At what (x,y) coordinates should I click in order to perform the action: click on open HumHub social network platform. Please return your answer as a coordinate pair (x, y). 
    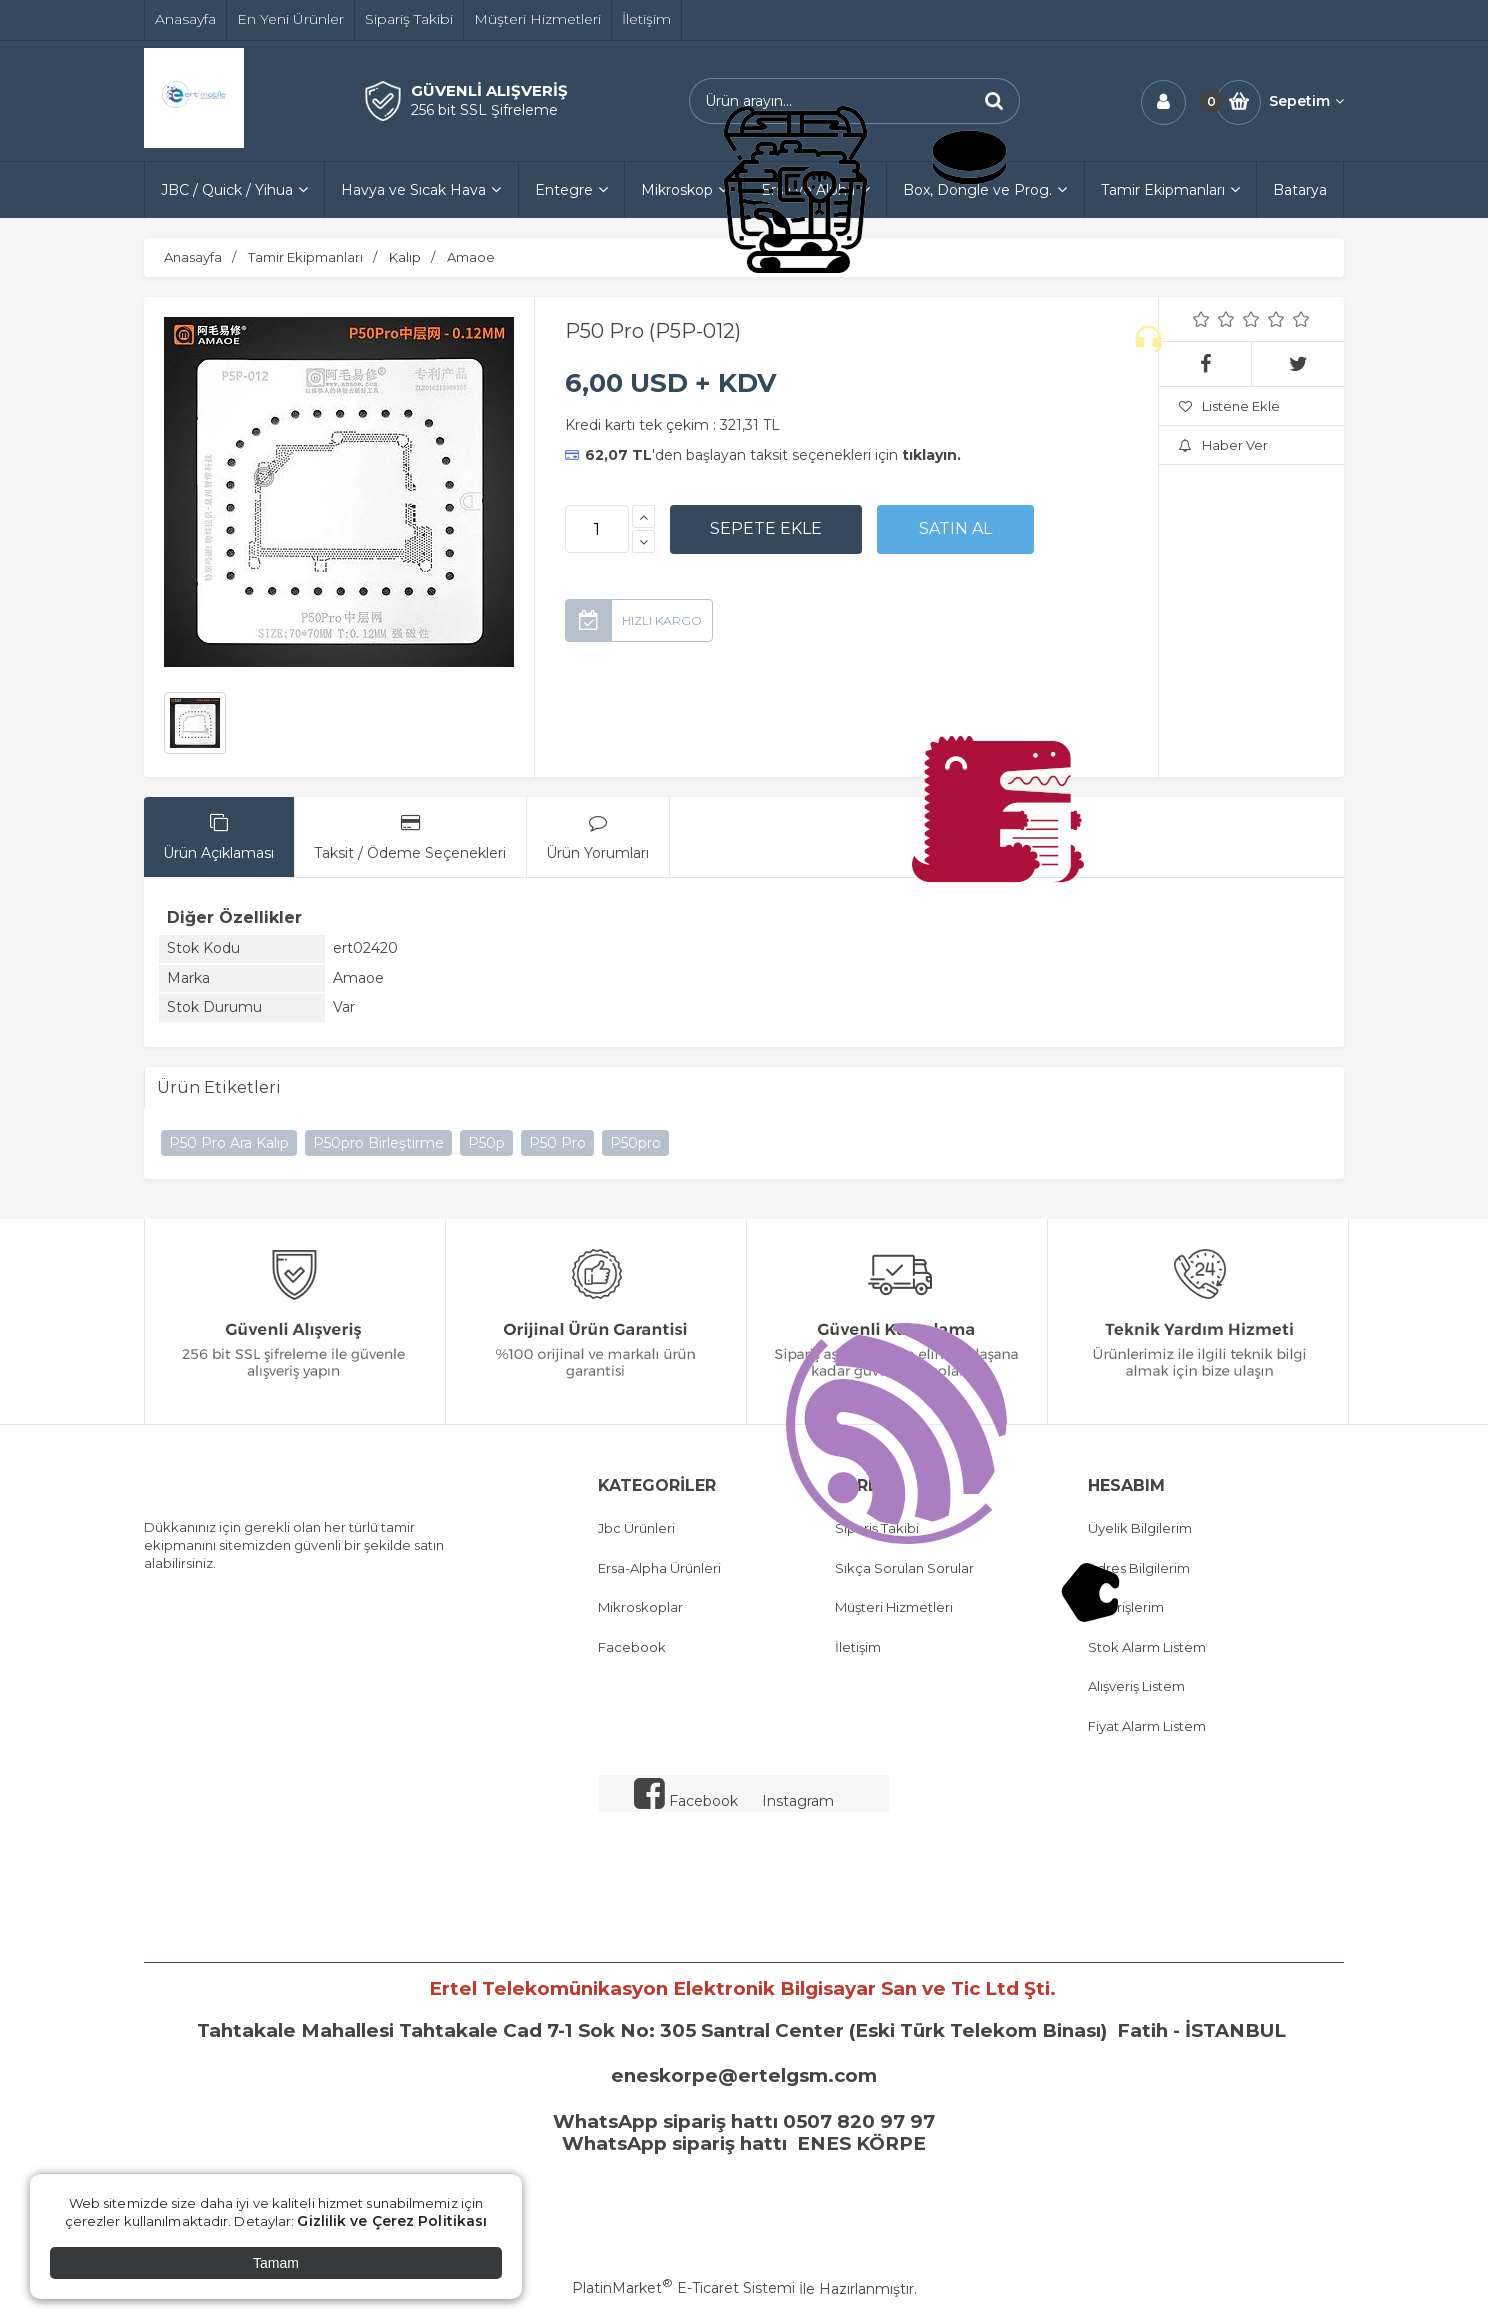
    Looking at the image, I should click on (1090, 1592).